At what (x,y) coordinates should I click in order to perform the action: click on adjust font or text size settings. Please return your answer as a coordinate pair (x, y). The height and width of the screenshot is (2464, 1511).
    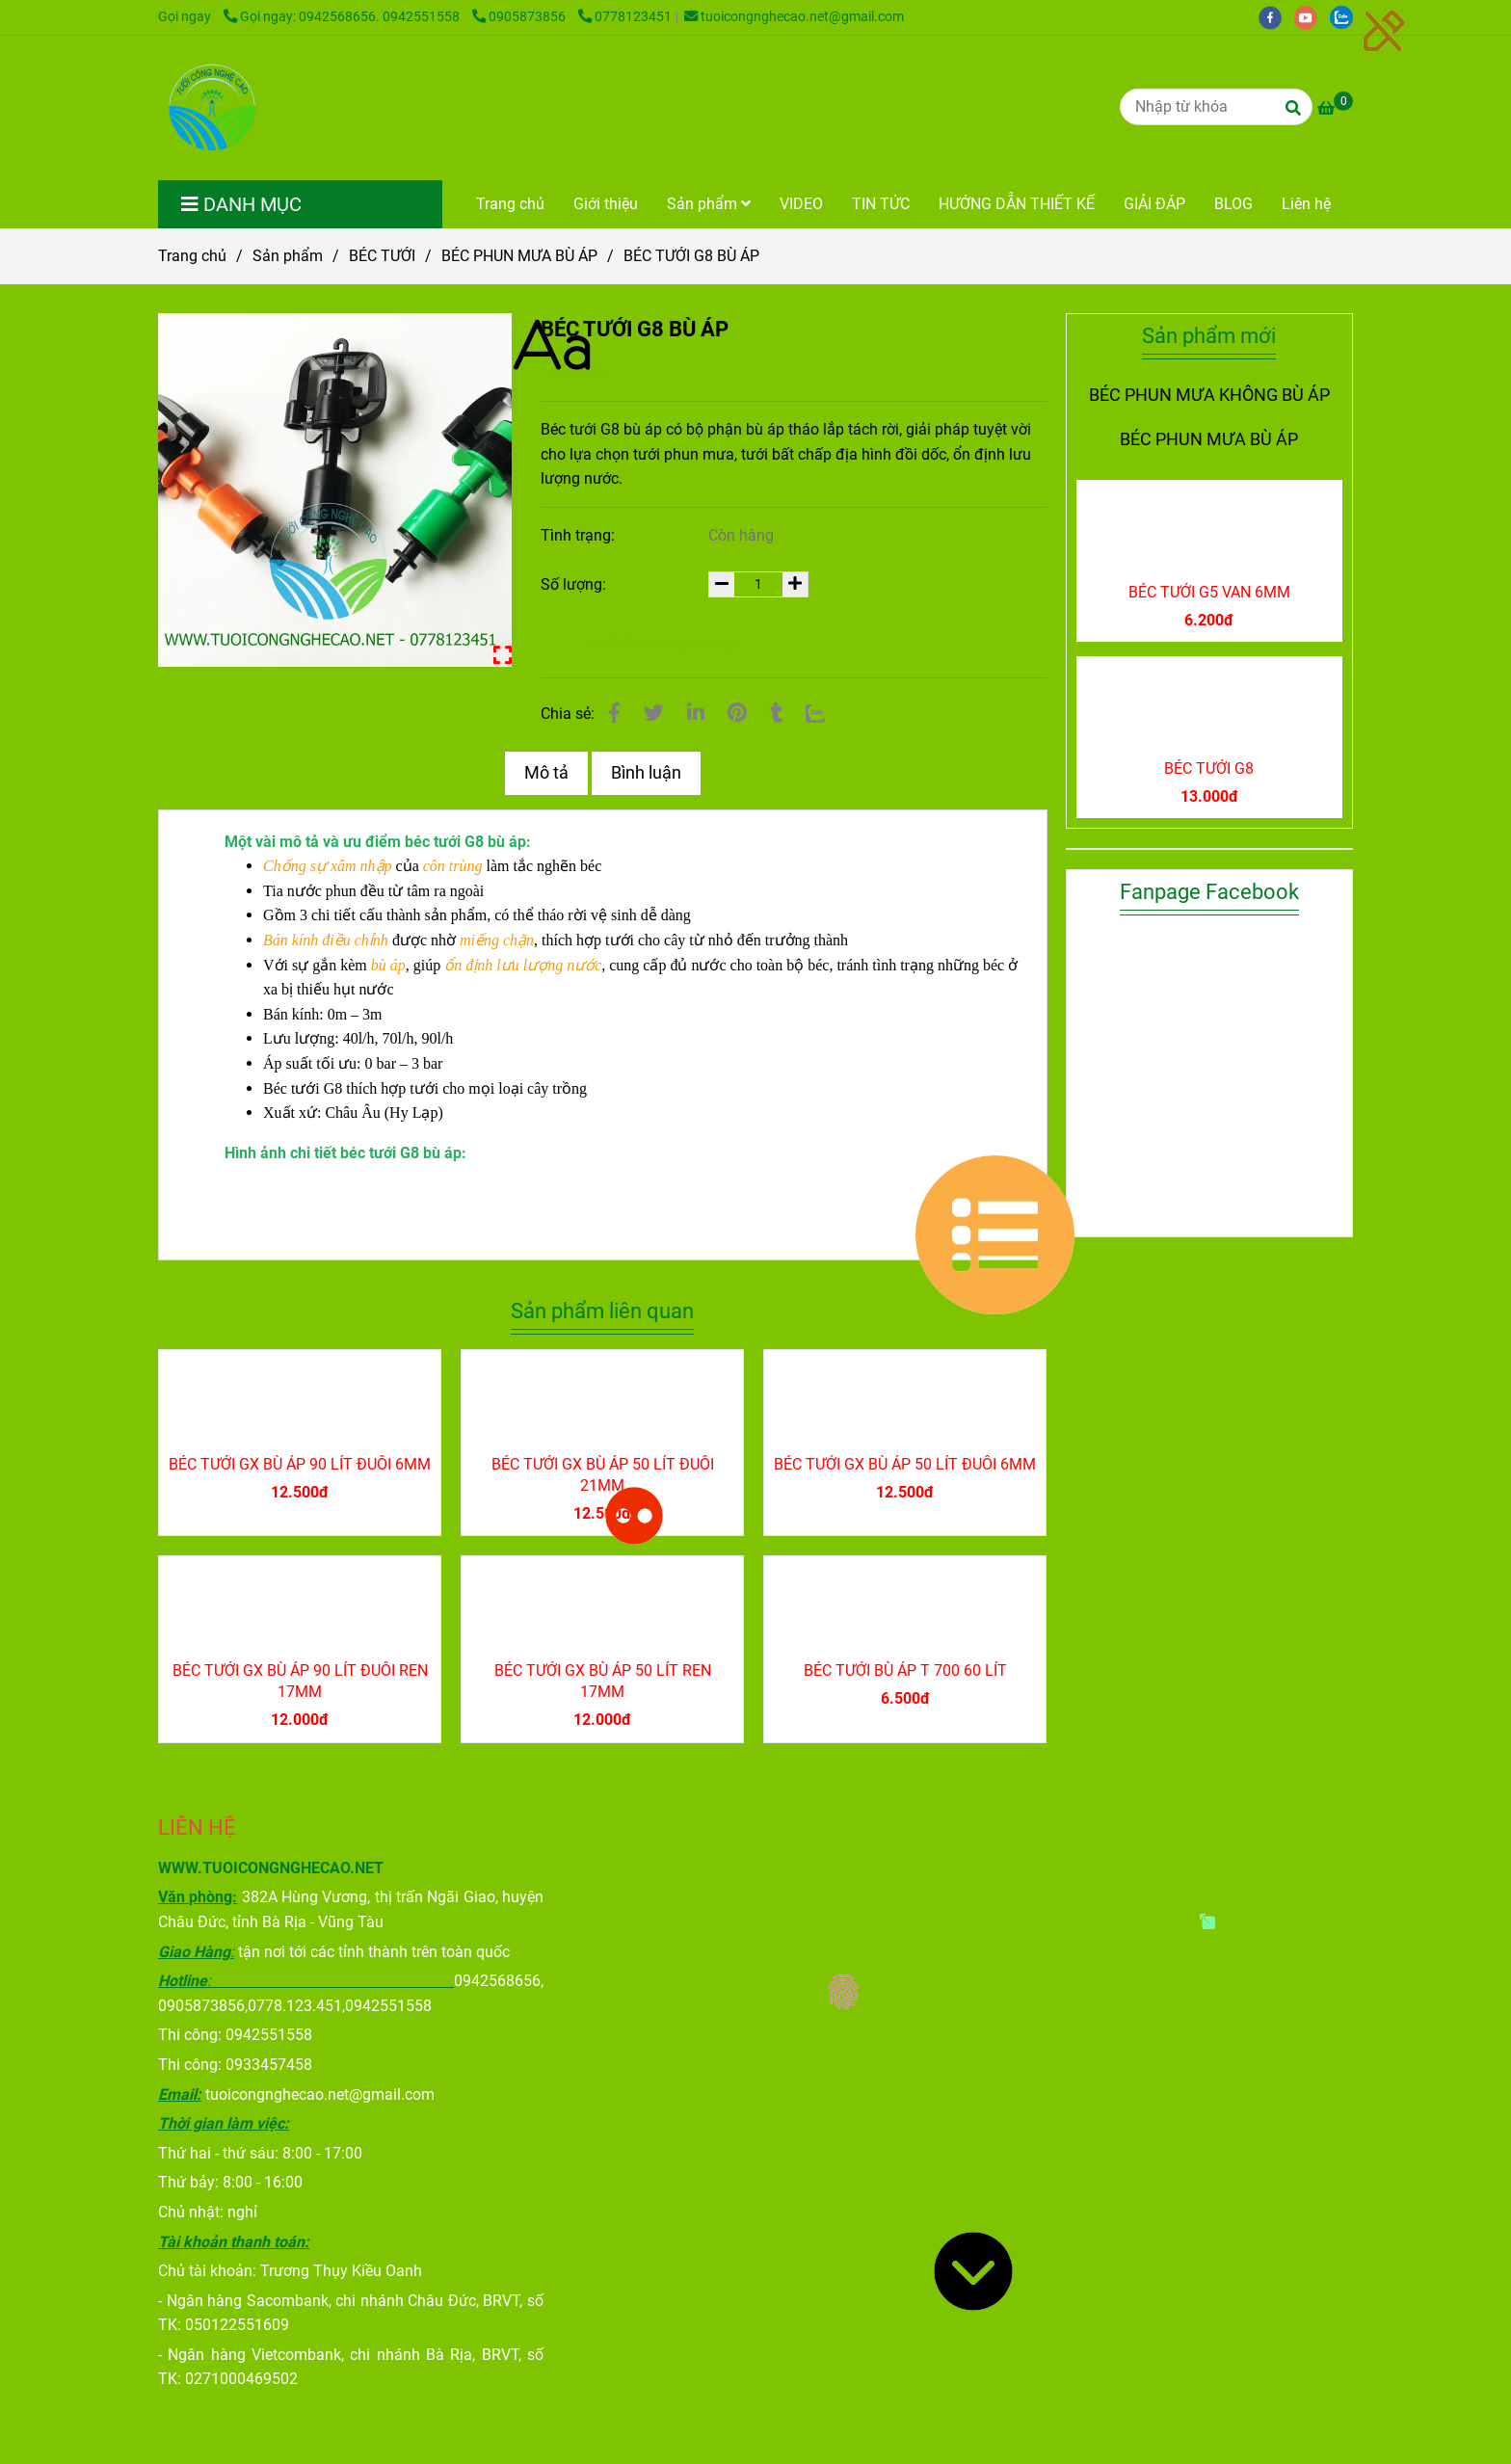
    Looking at the image, I should click on (553, 346).